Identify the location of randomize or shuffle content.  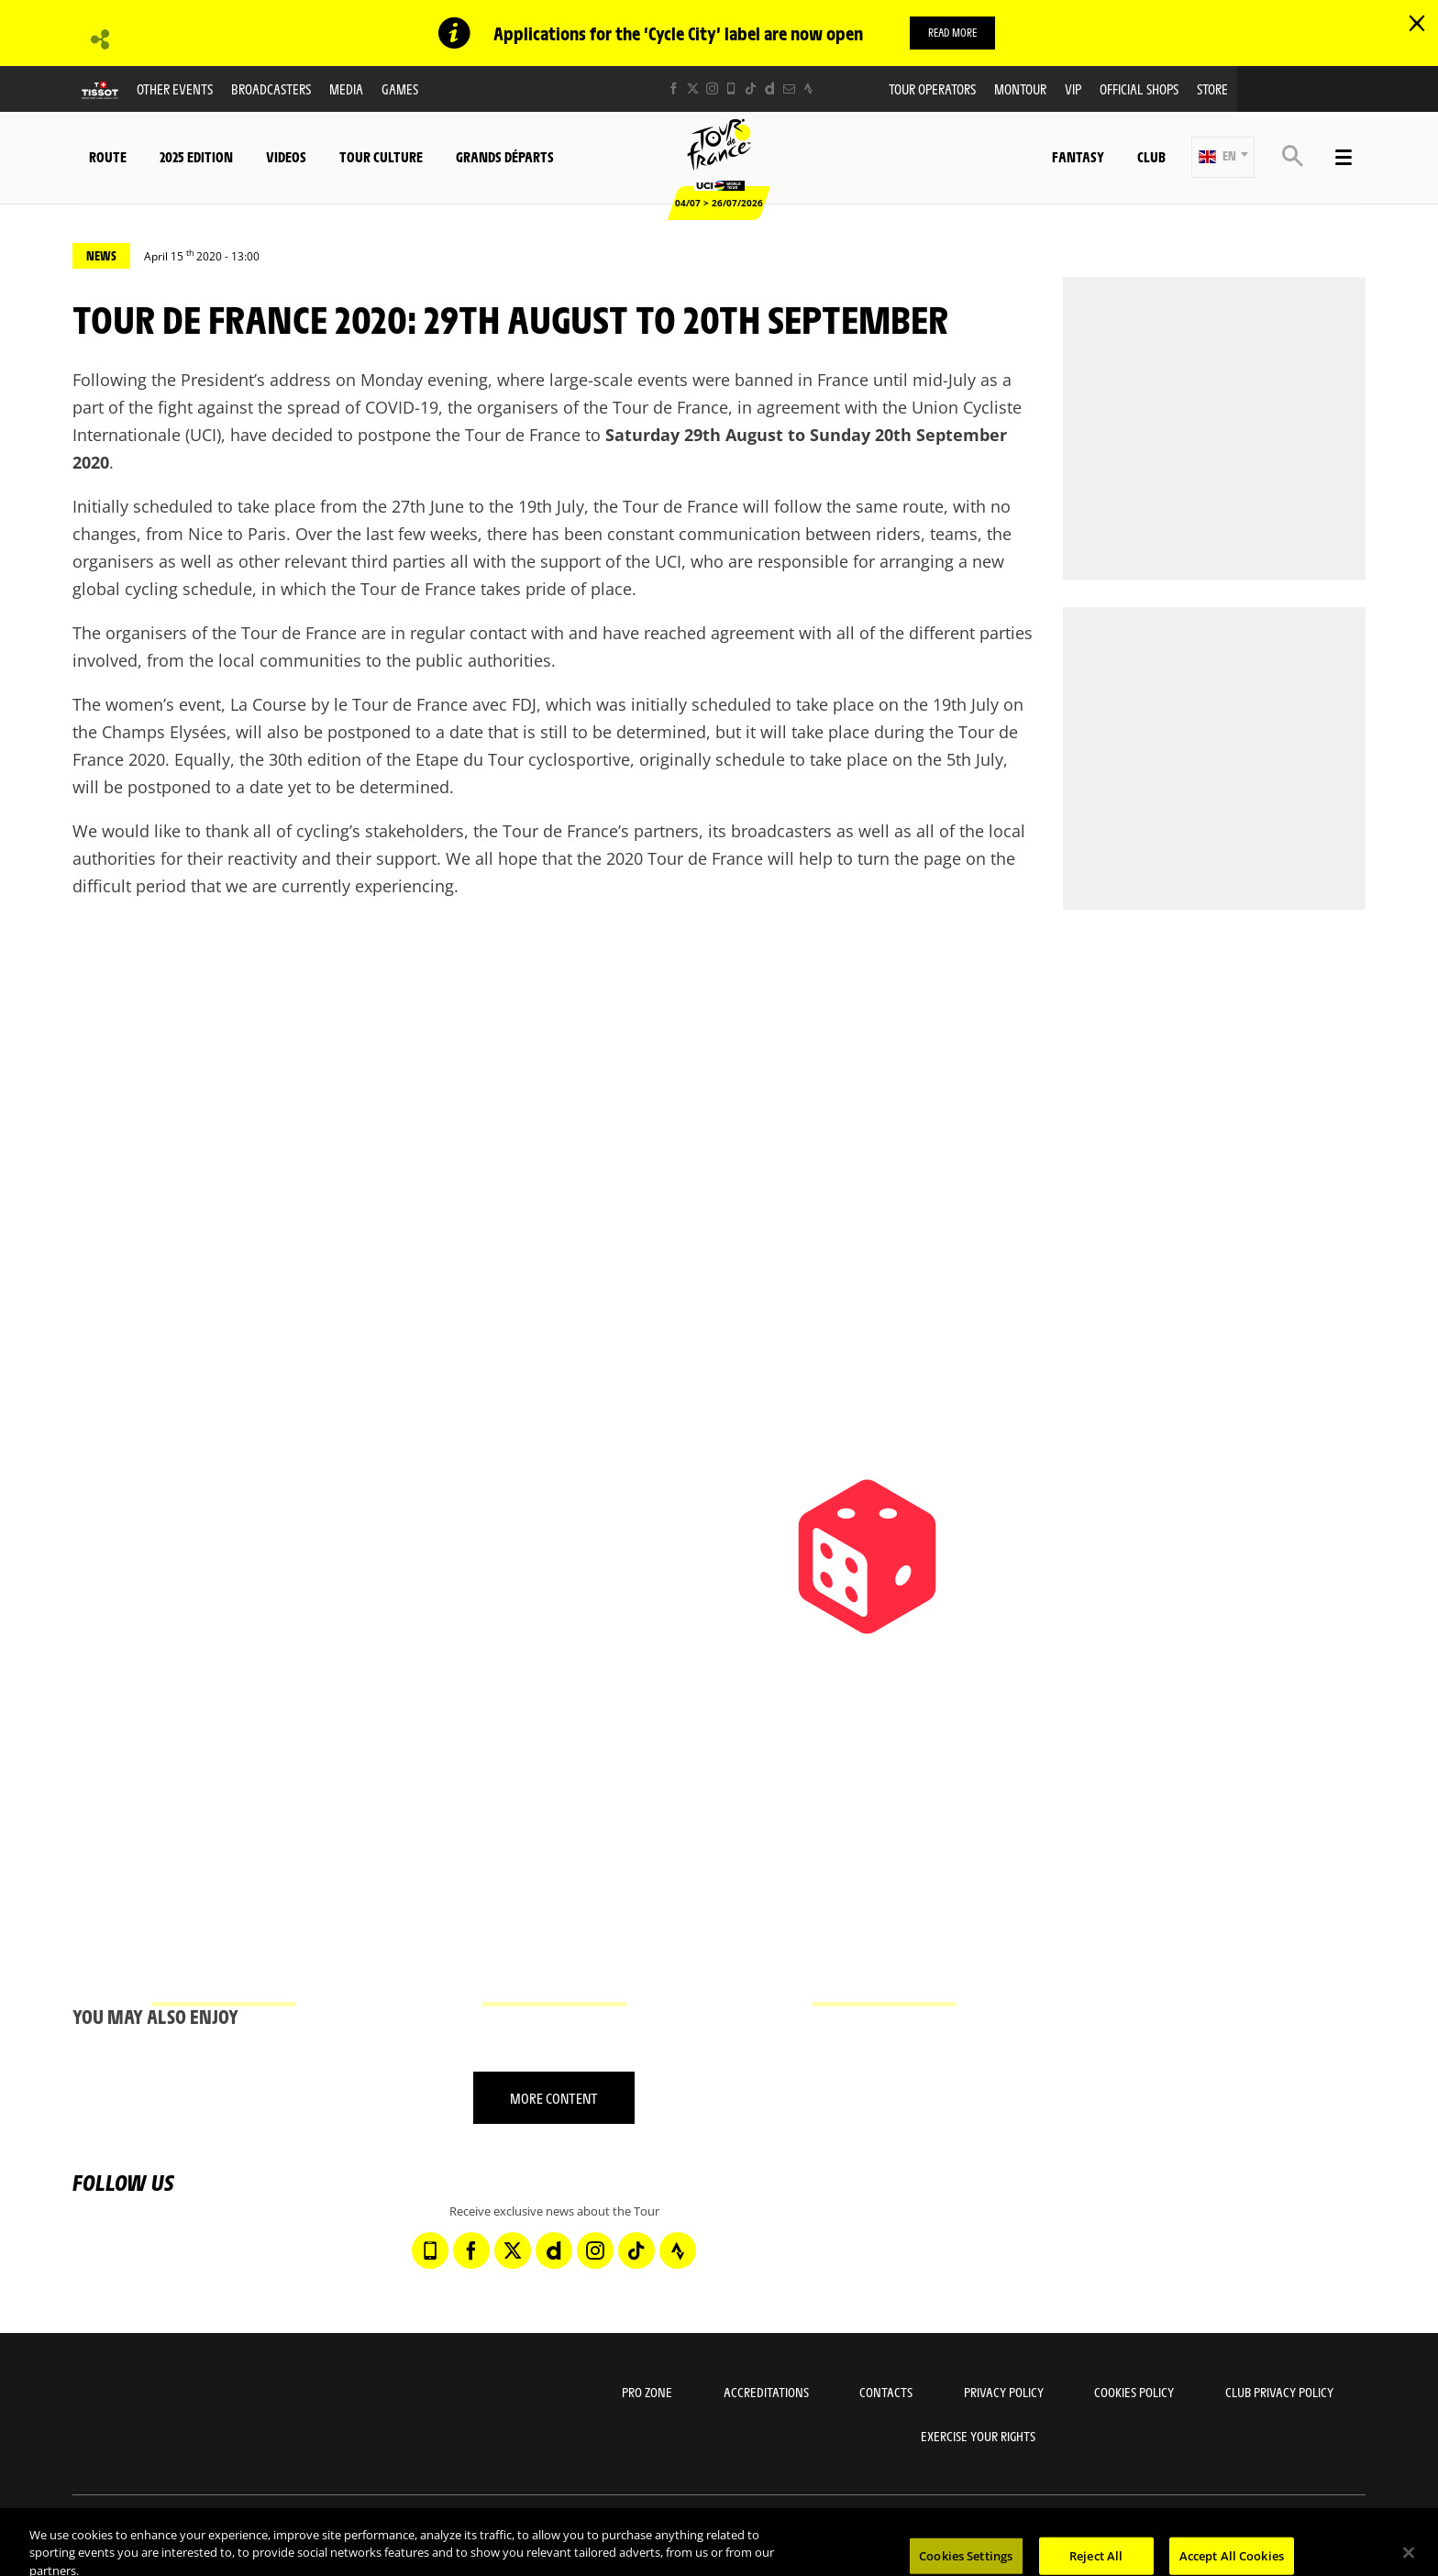
(867, 1556).